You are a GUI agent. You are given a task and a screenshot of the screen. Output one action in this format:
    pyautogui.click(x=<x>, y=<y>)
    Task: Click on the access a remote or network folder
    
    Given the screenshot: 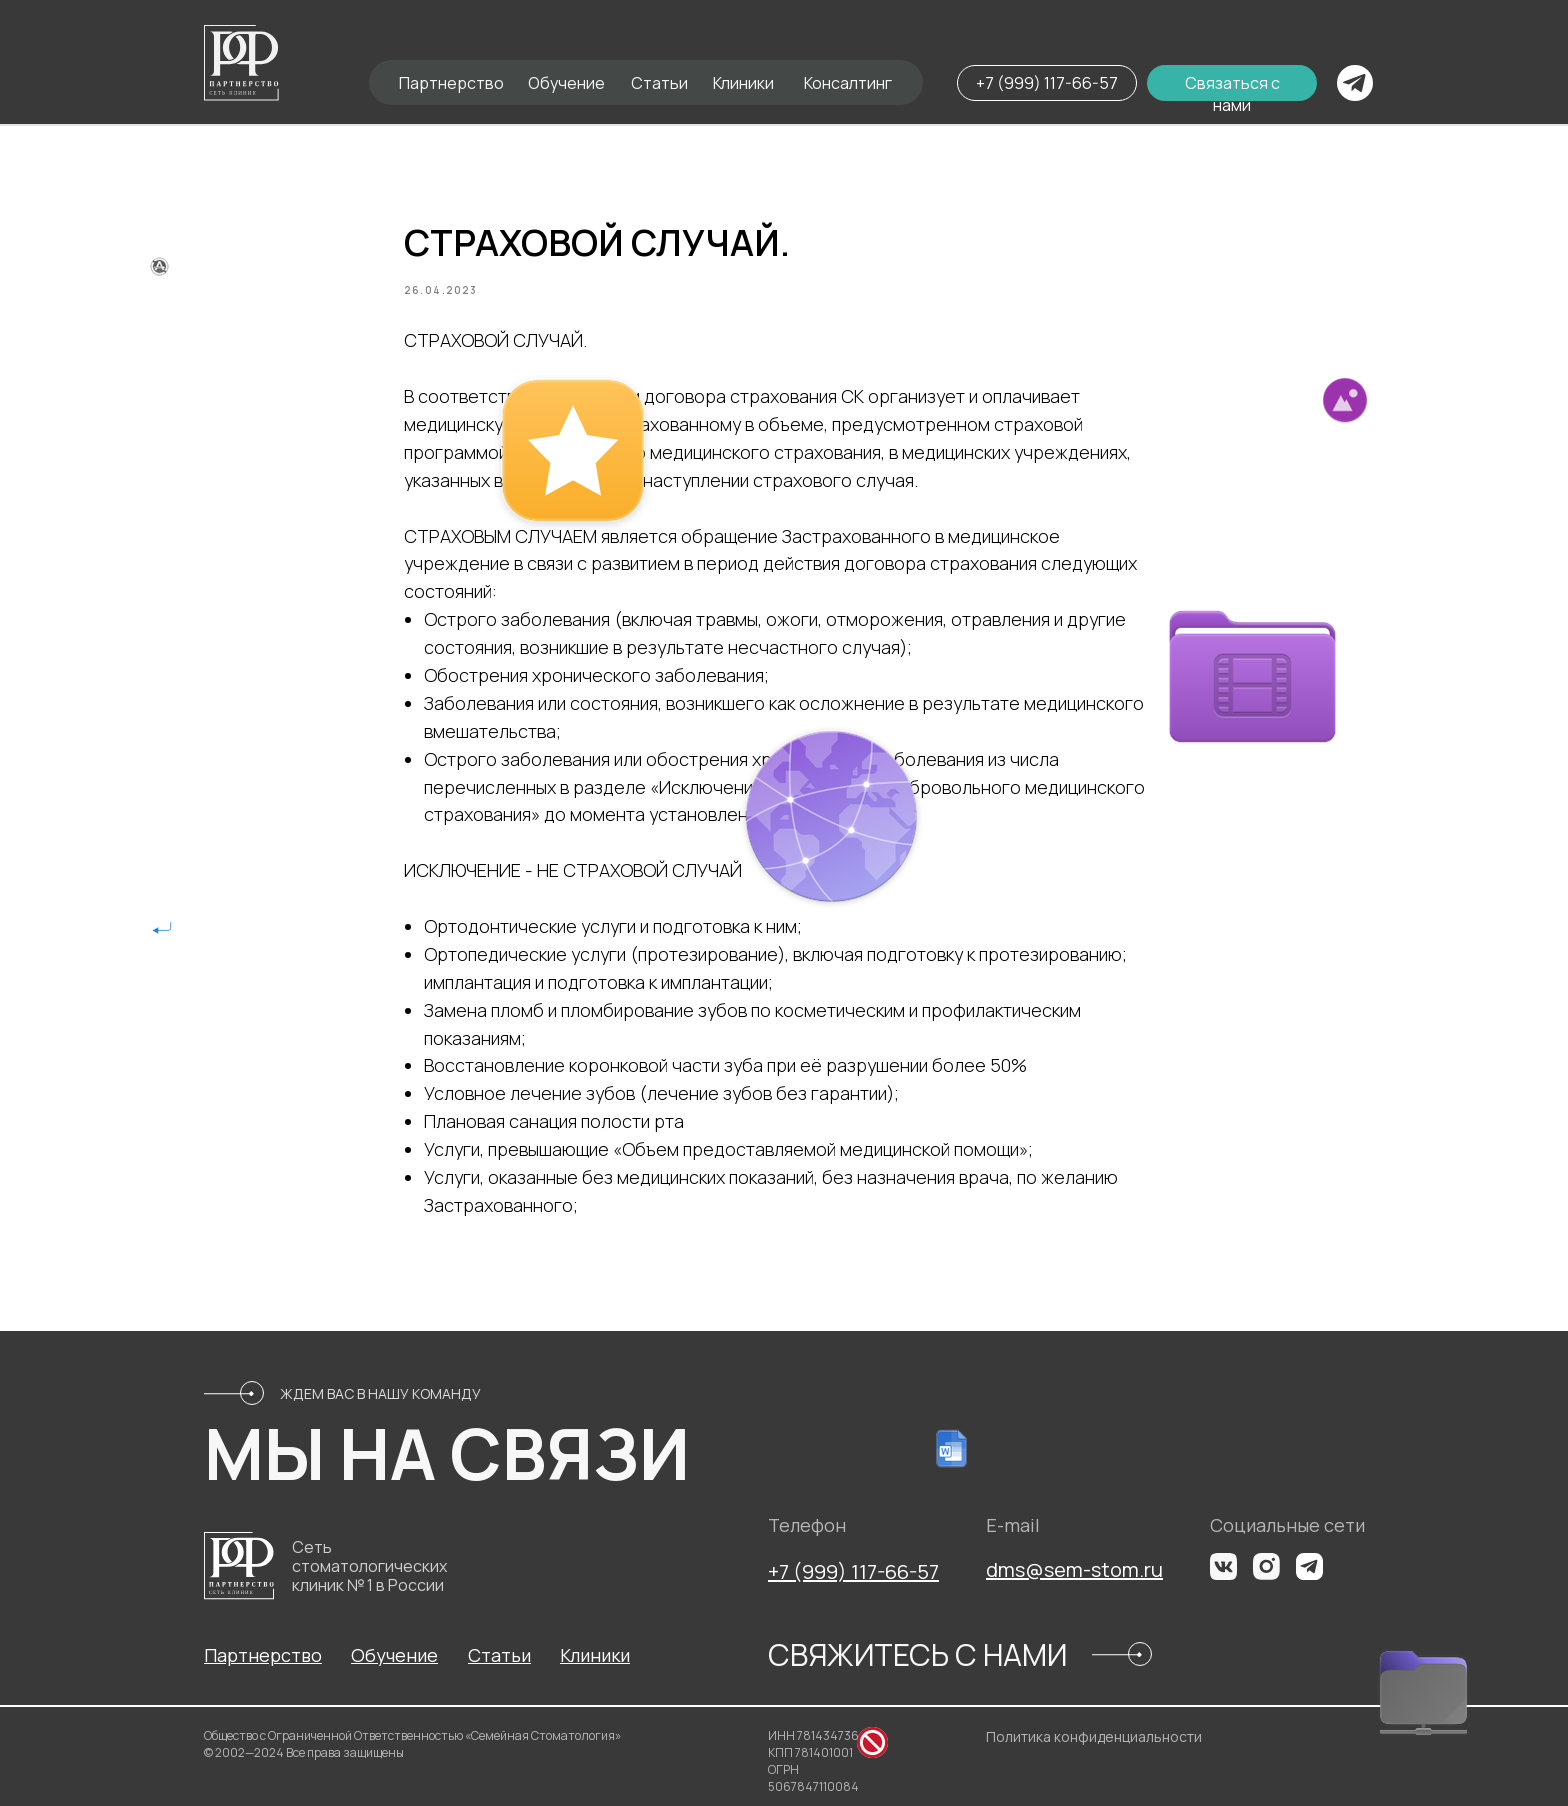 What is the action you would take?
    pyautogui.click(x=1423, y=1691)
    